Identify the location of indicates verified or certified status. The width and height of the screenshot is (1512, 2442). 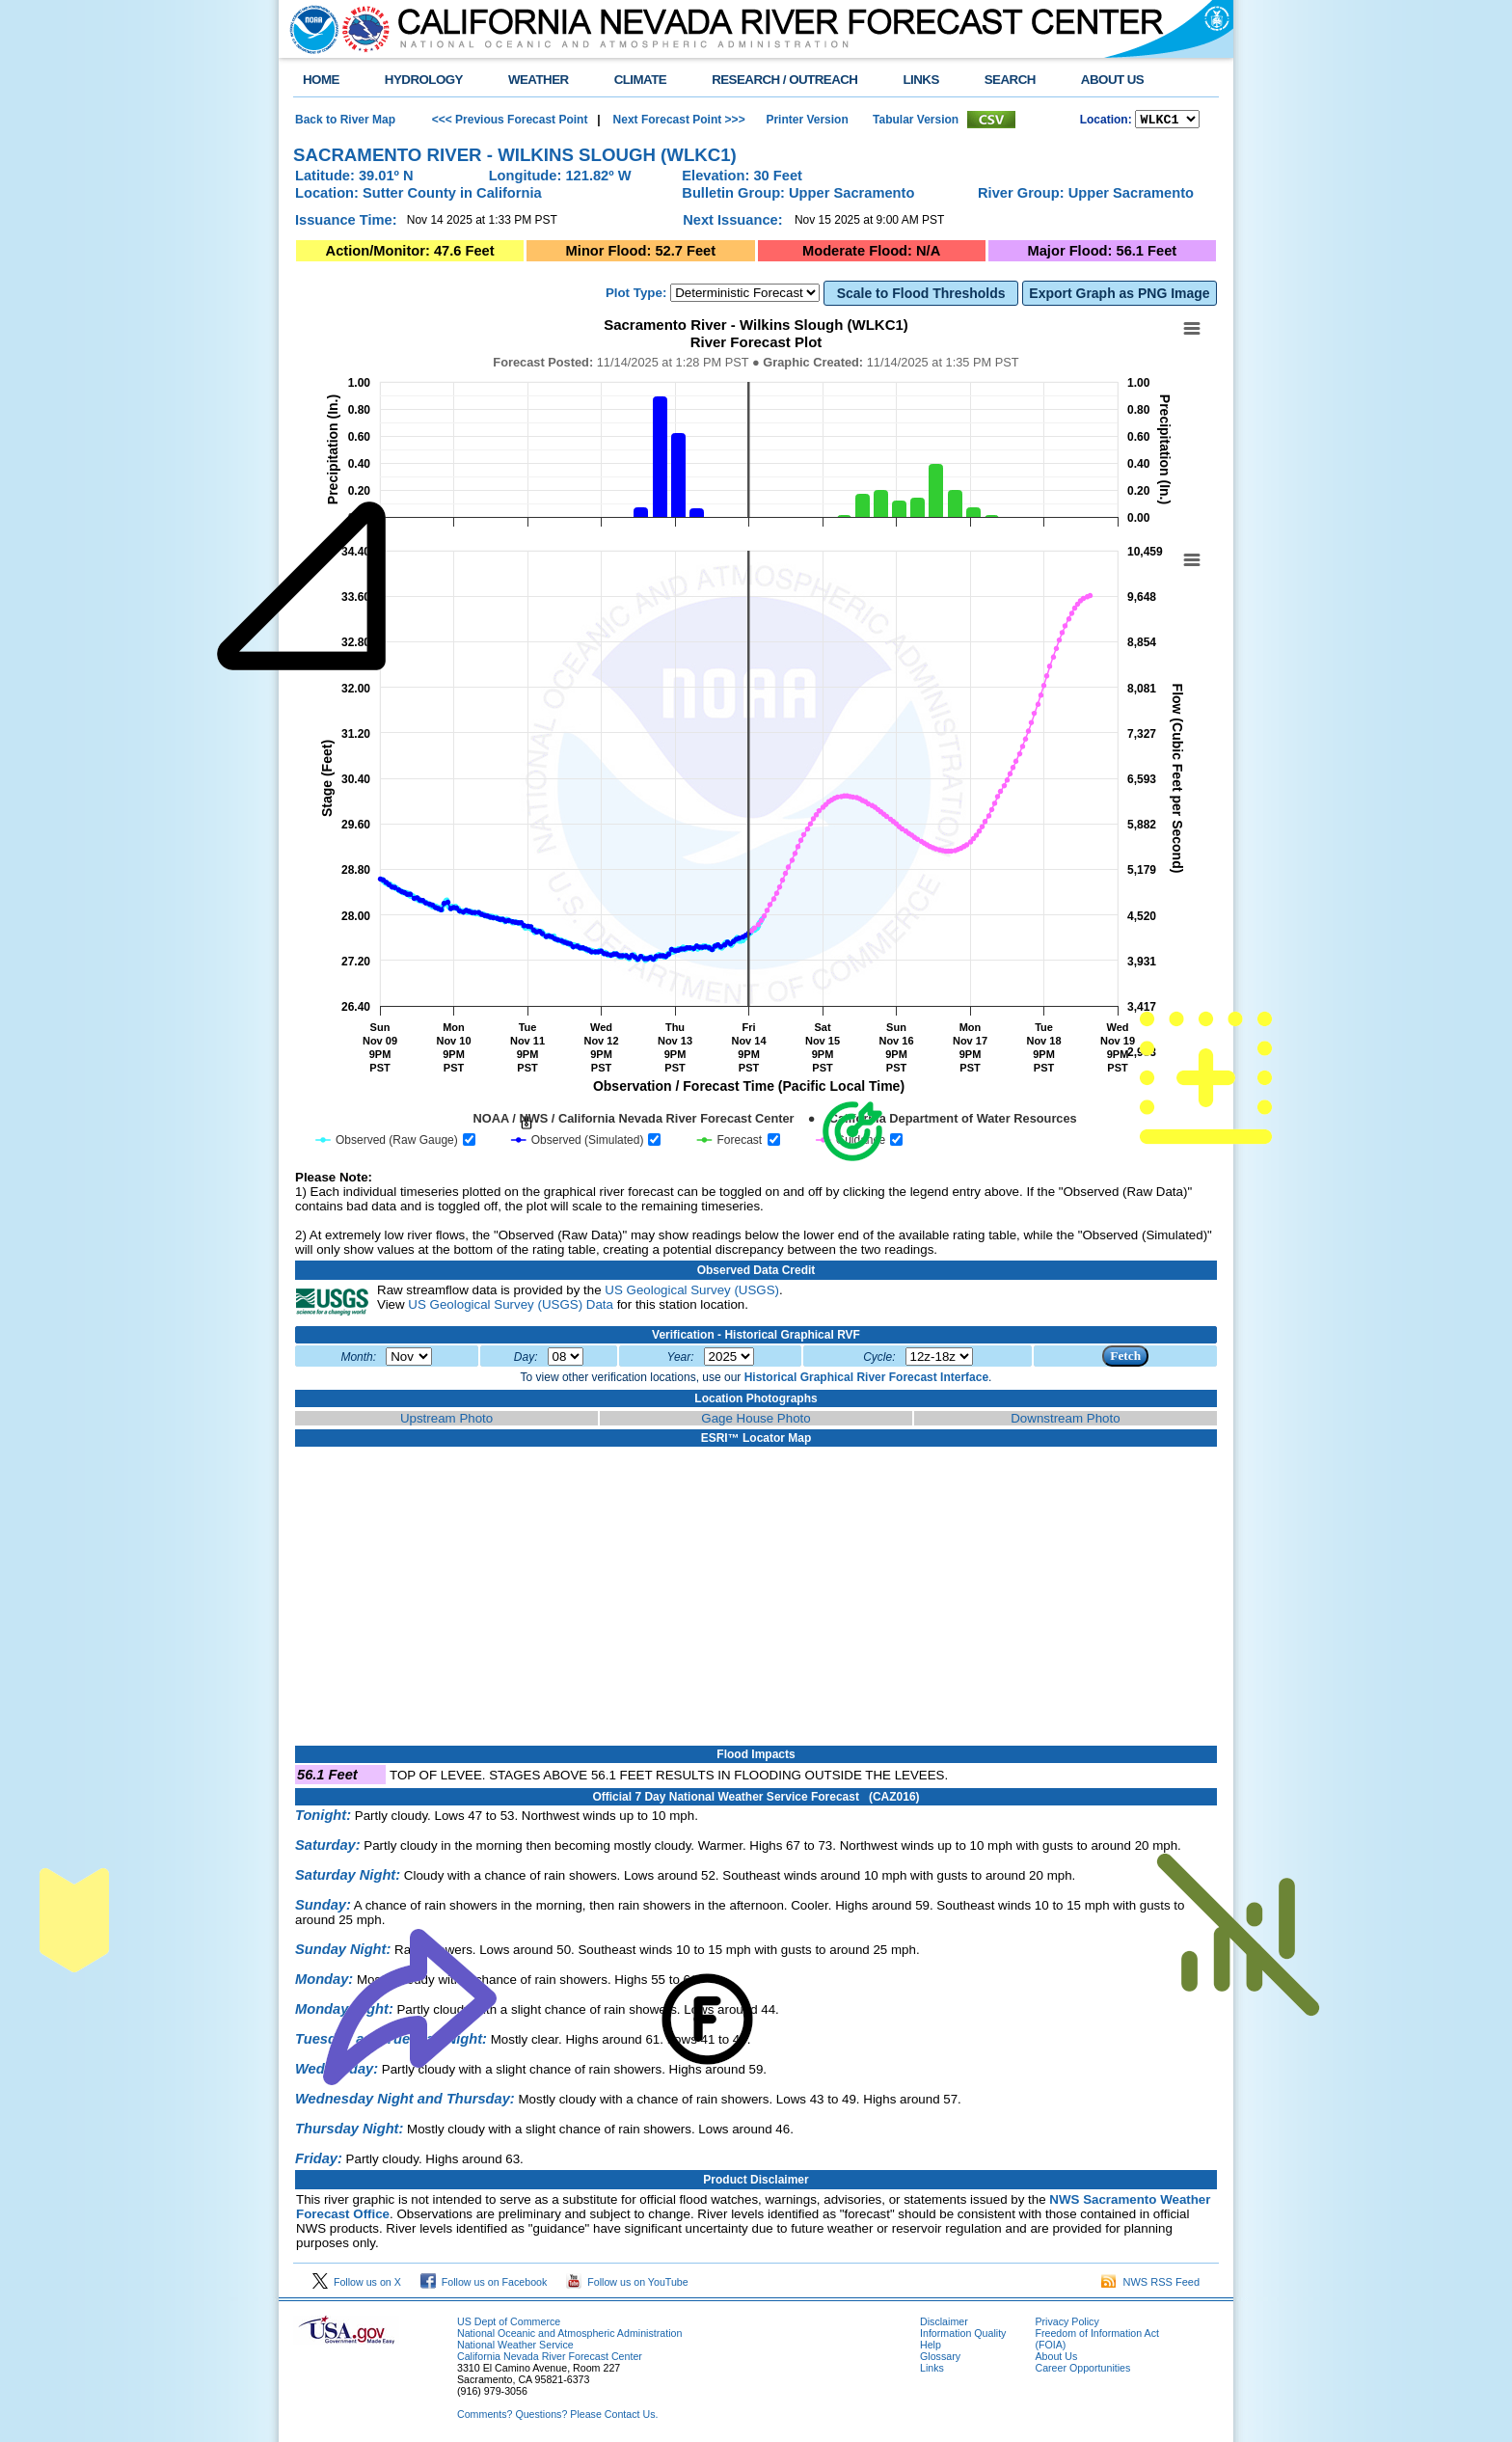
(74, 1920).